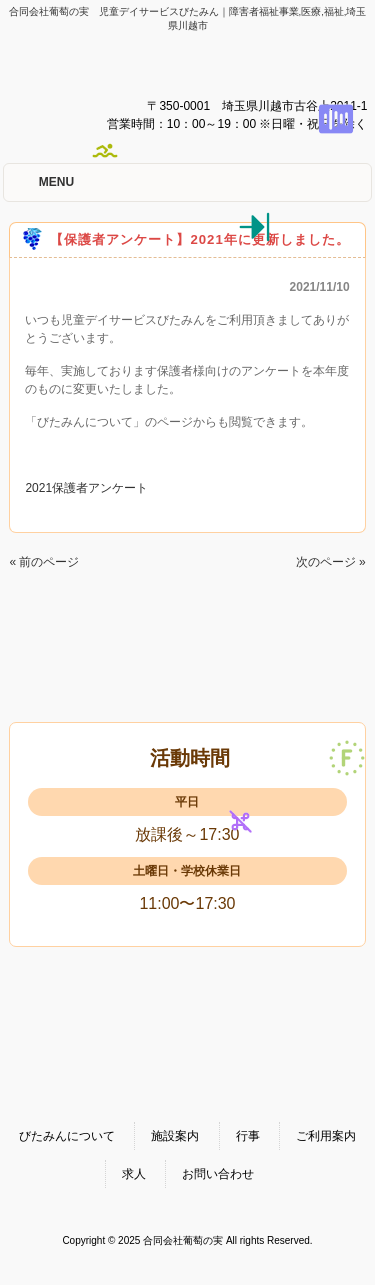  I want to click on access swimming or pool activities, so click(105, 150).